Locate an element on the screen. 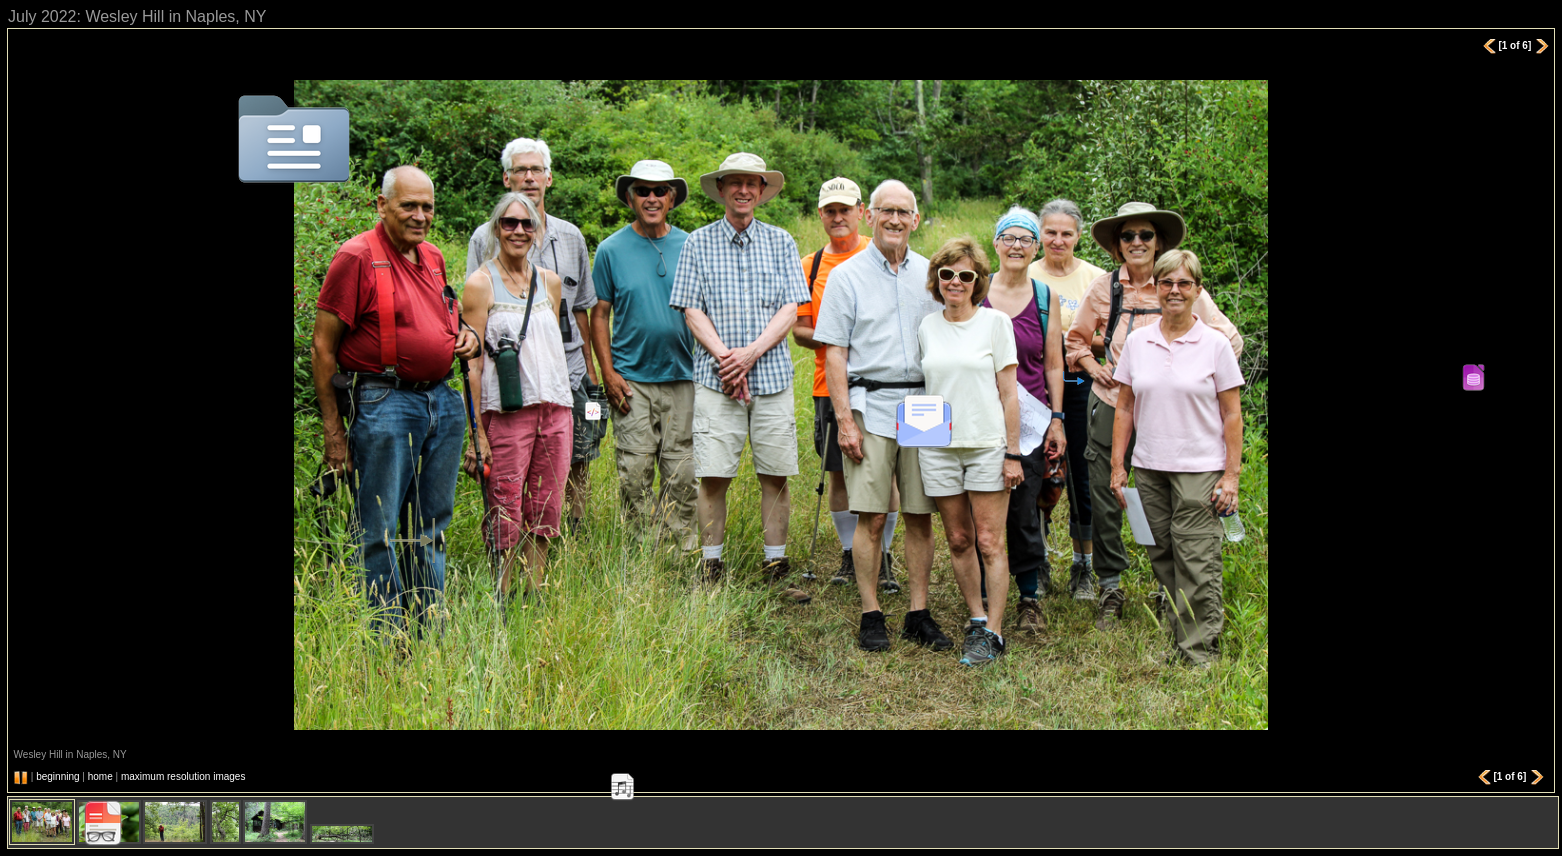 Image resolution: width=1562 pixels, height=856 pixels. a lilypond music notation file is located at coordinates (622, 786).